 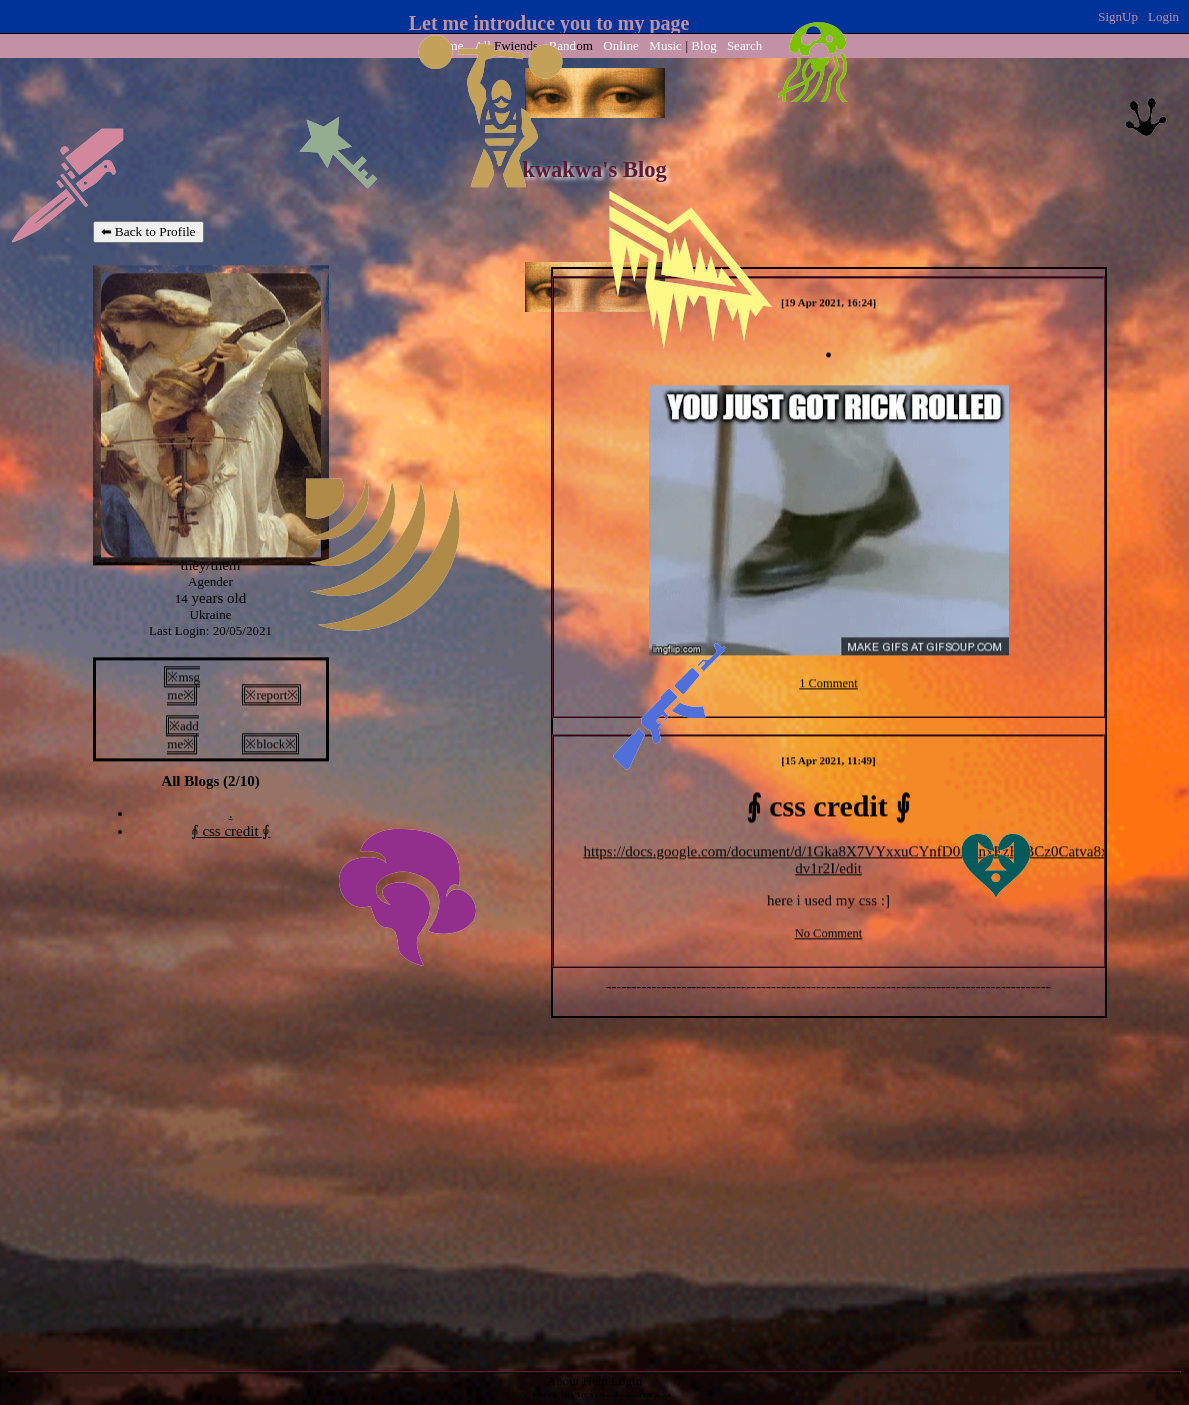 I want to click on weapon or firearm item in game inventory, so click(x=669, y=706).